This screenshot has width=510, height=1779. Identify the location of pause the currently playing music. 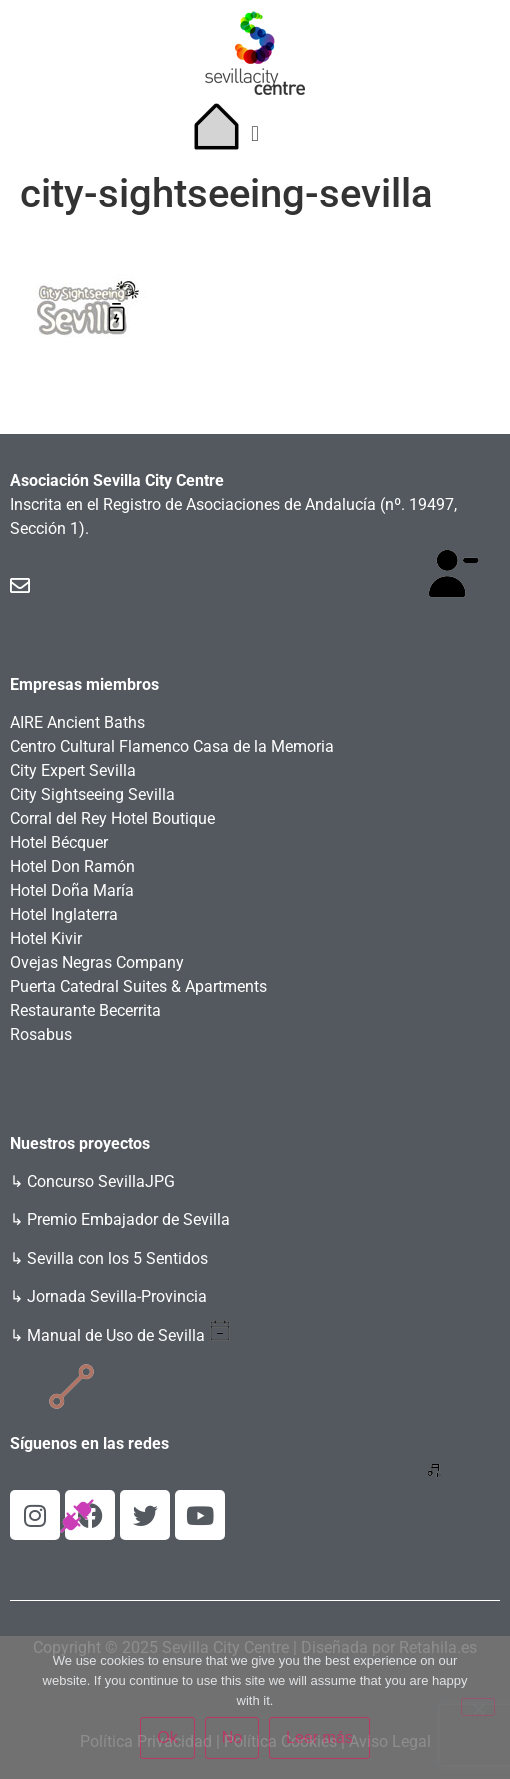
(434, 1470).